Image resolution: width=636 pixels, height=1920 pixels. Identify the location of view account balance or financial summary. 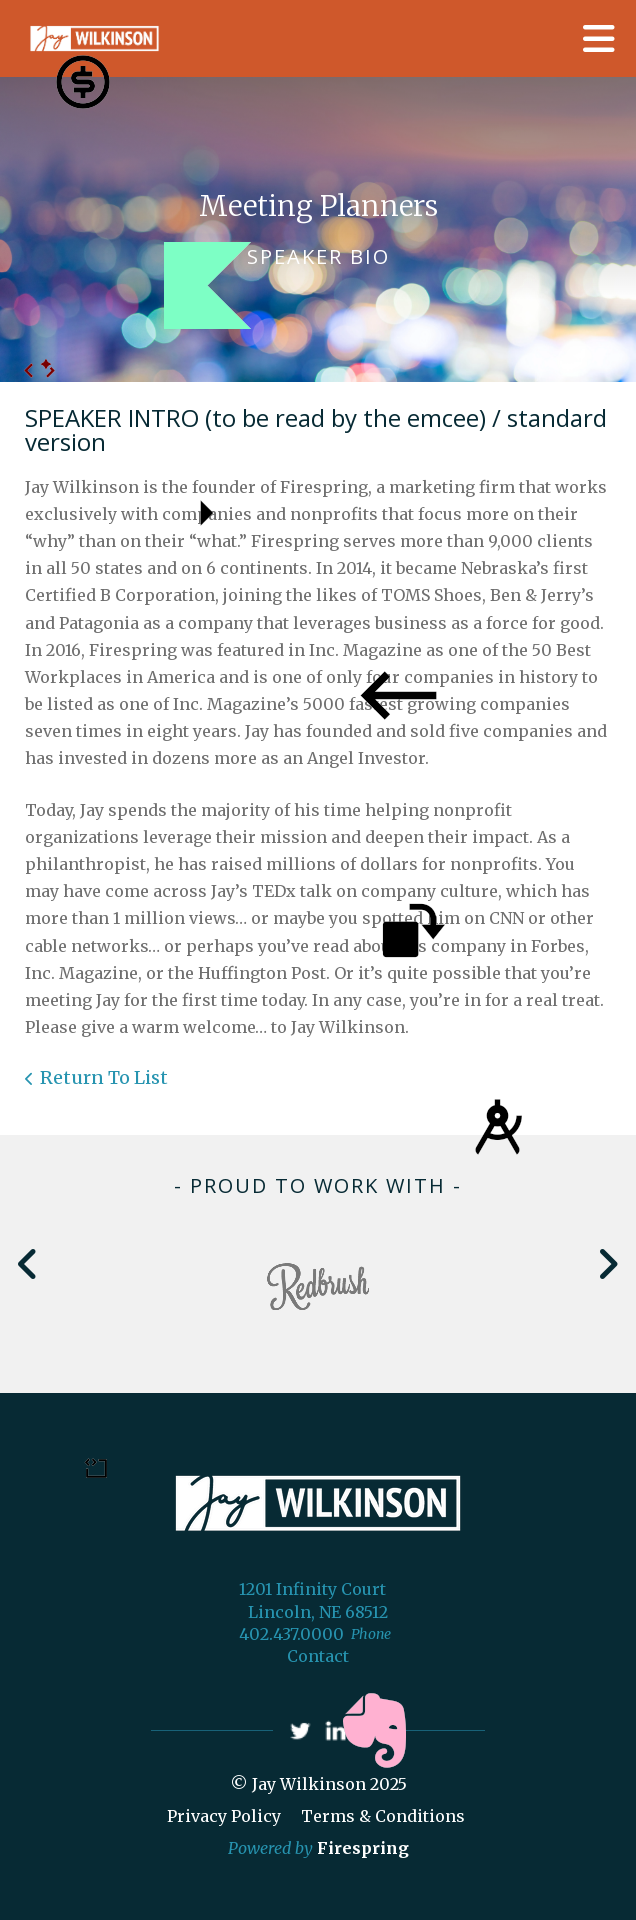
(83, 82).